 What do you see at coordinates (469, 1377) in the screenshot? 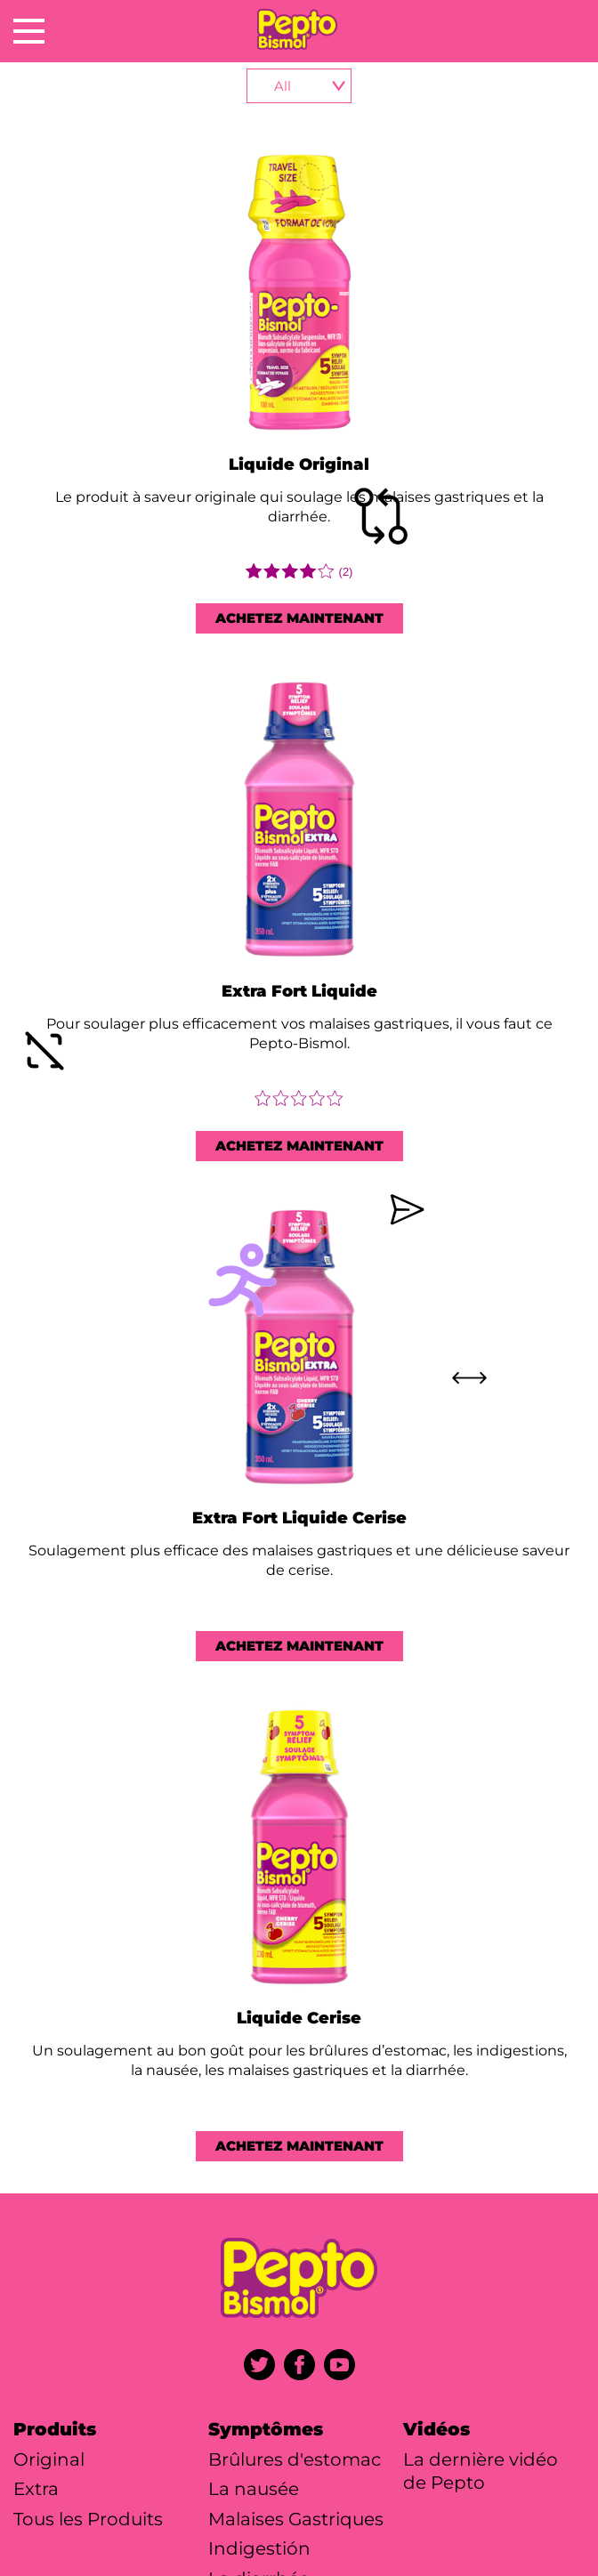
I see `adjust horizontal spacing or width` at bounding box center [469, 1377].